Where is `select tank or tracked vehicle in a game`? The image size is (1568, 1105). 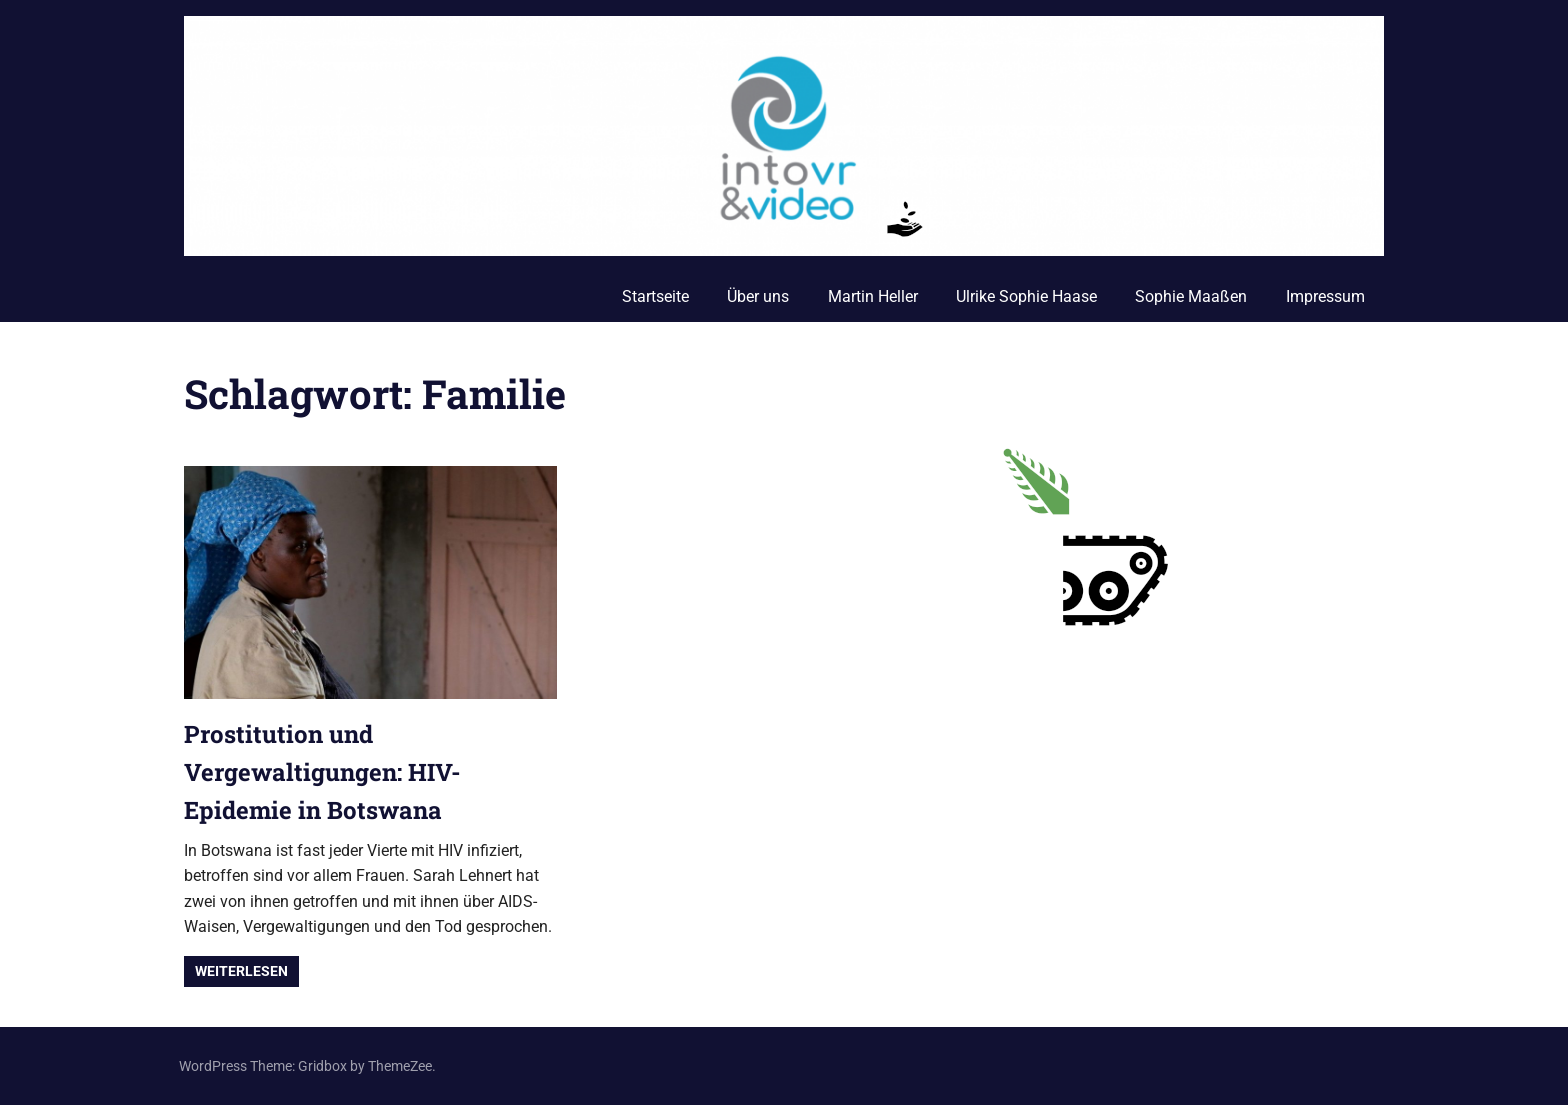
select tank or tracked vehicle in a game is located at coordinates (1115, 580).